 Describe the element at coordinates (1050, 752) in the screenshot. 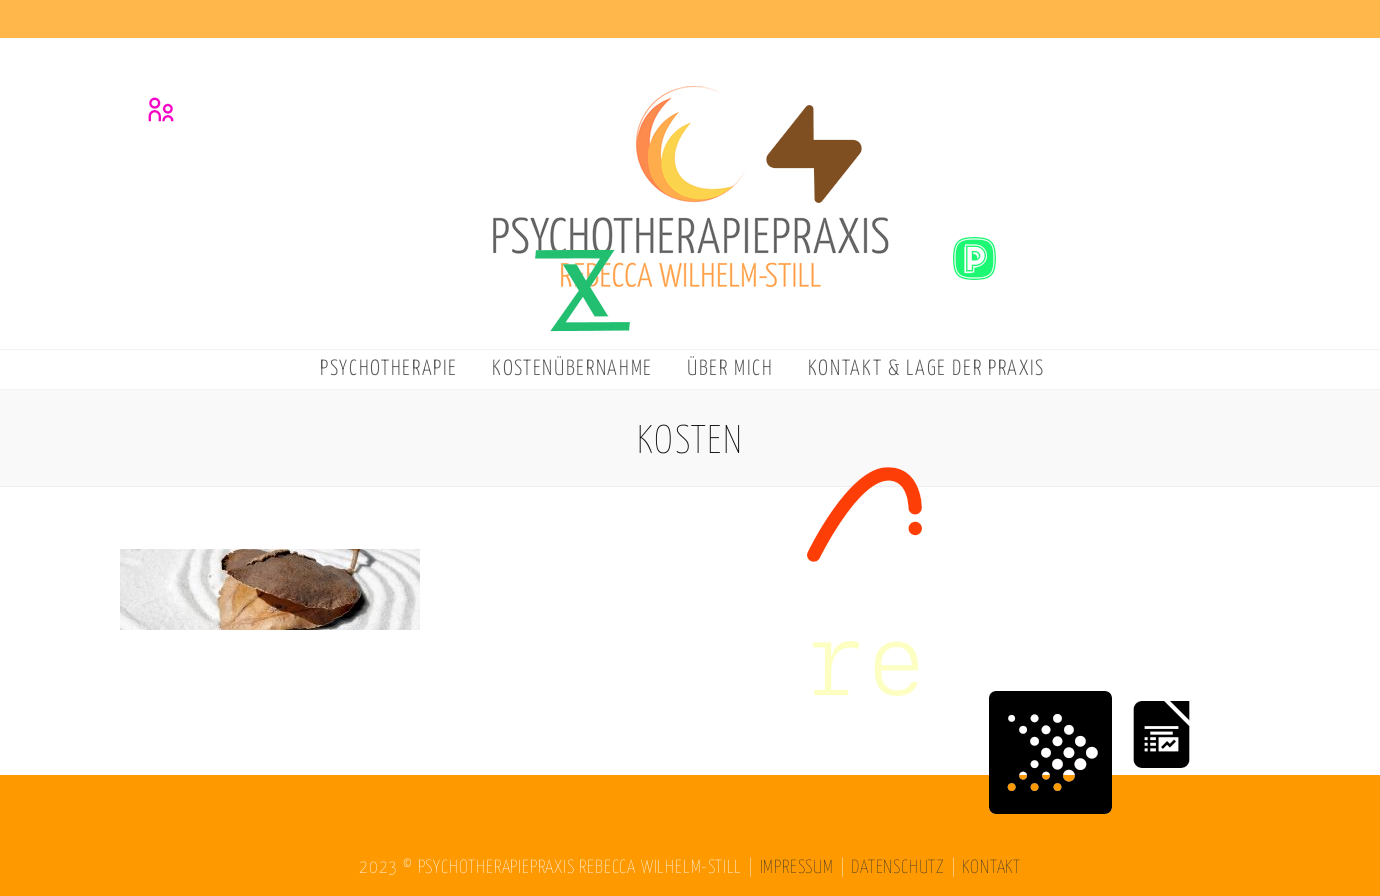

I see `presto database logo` at that location.